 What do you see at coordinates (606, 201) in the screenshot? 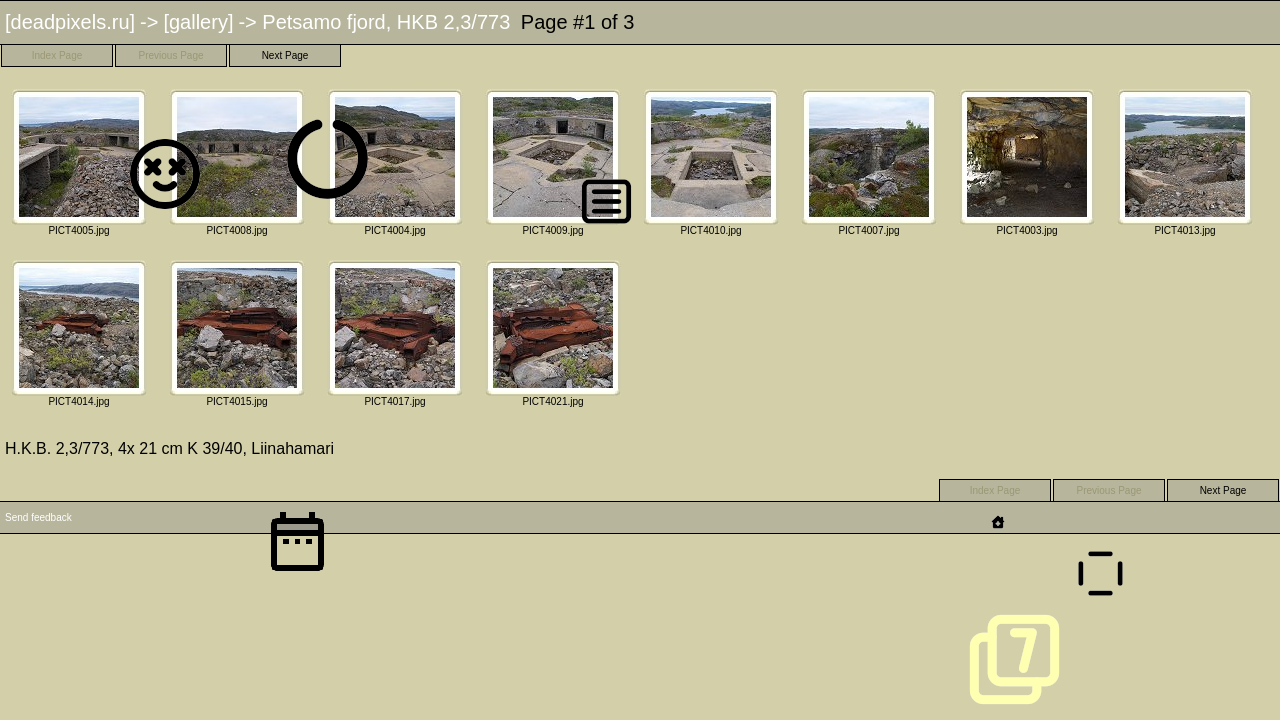
I see `view article or document content` at bounding box center [606, 201].